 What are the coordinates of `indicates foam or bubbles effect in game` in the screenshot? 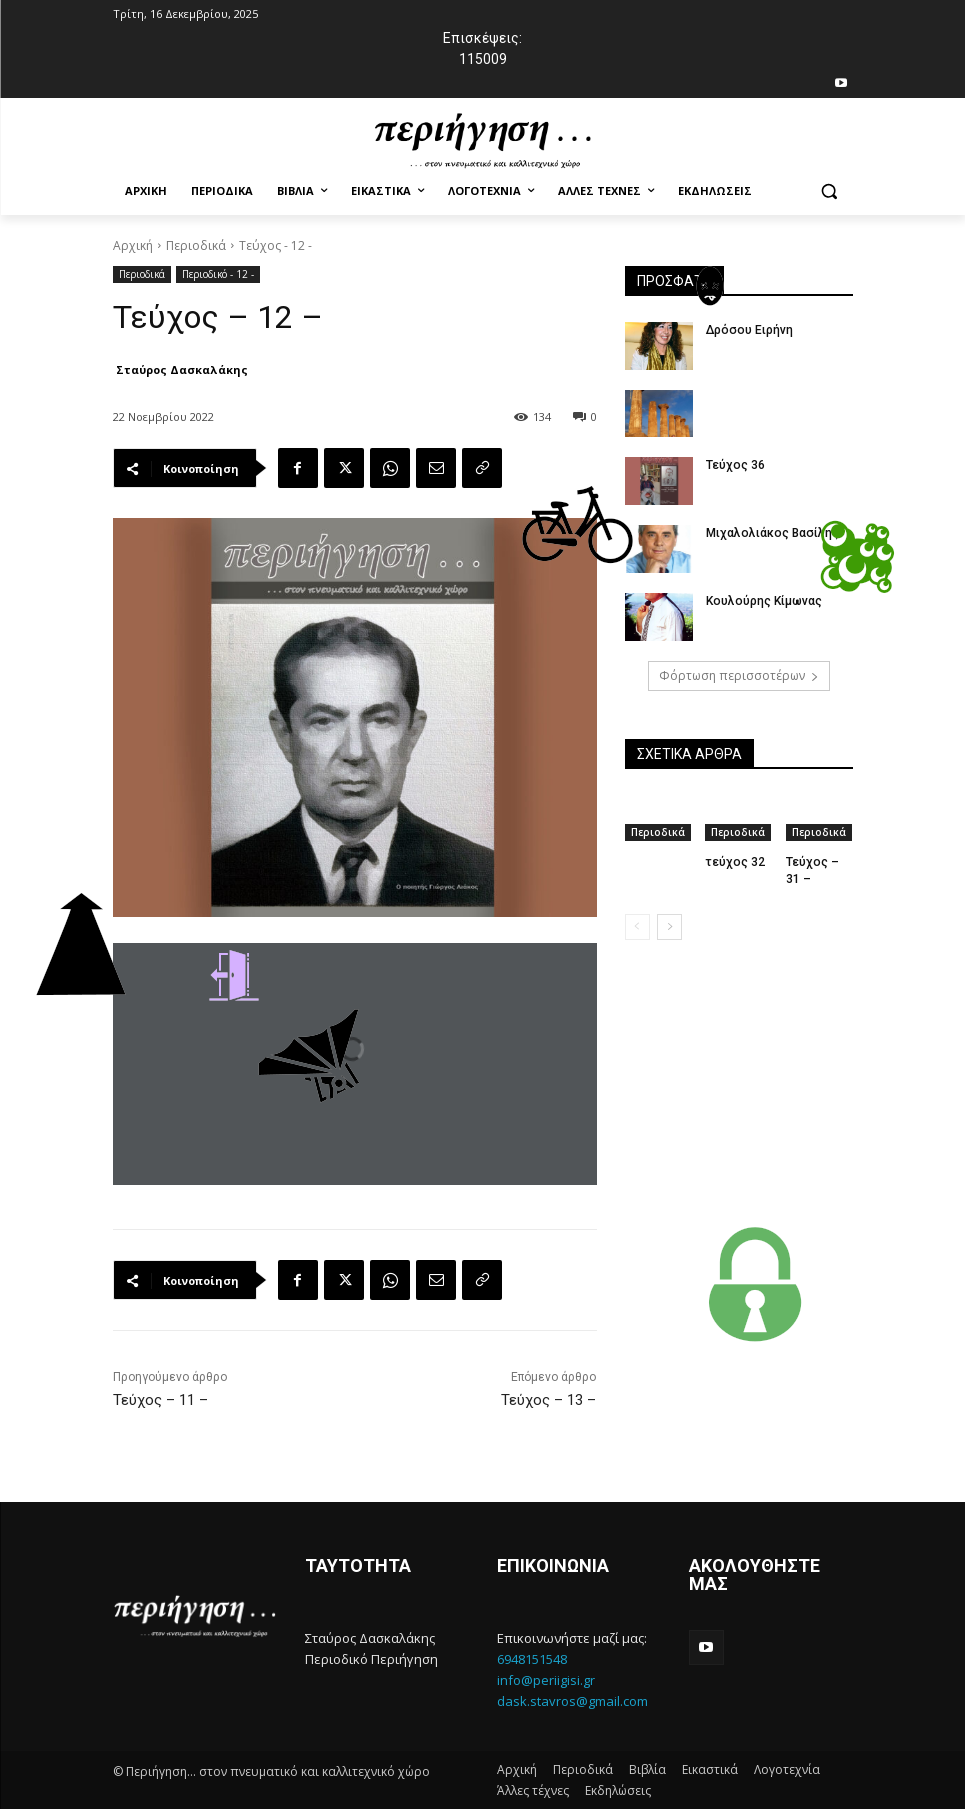 It's located at (856, 557).